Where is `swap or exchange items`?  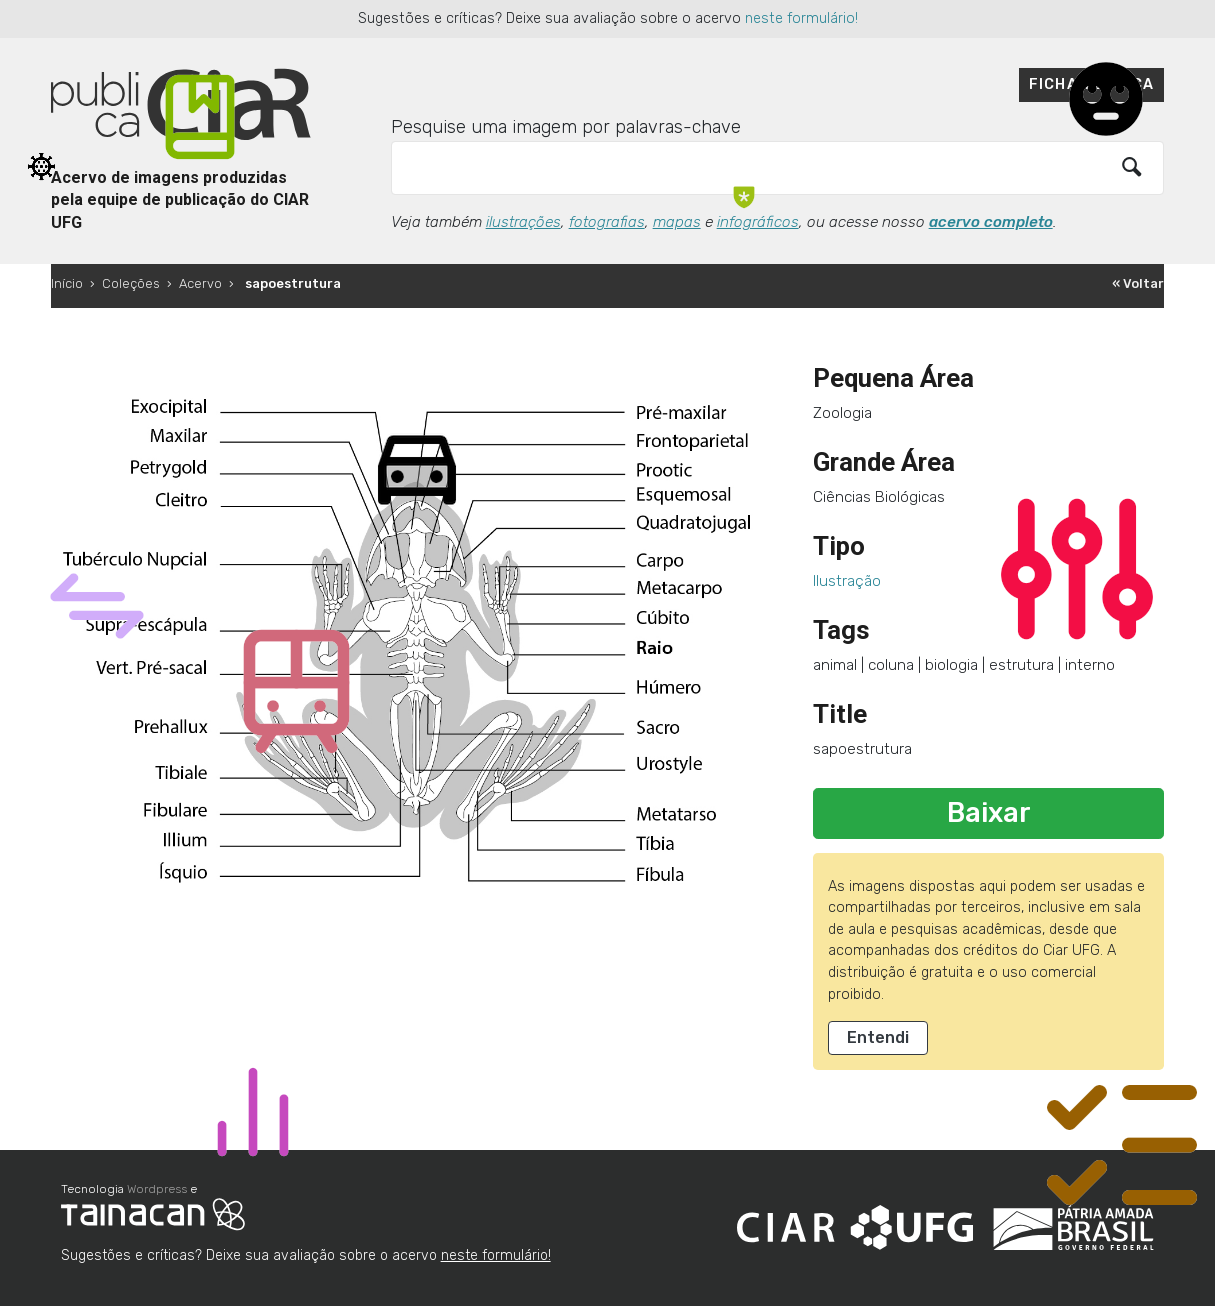
swap or exchange items is located at coordinates (97, 606).